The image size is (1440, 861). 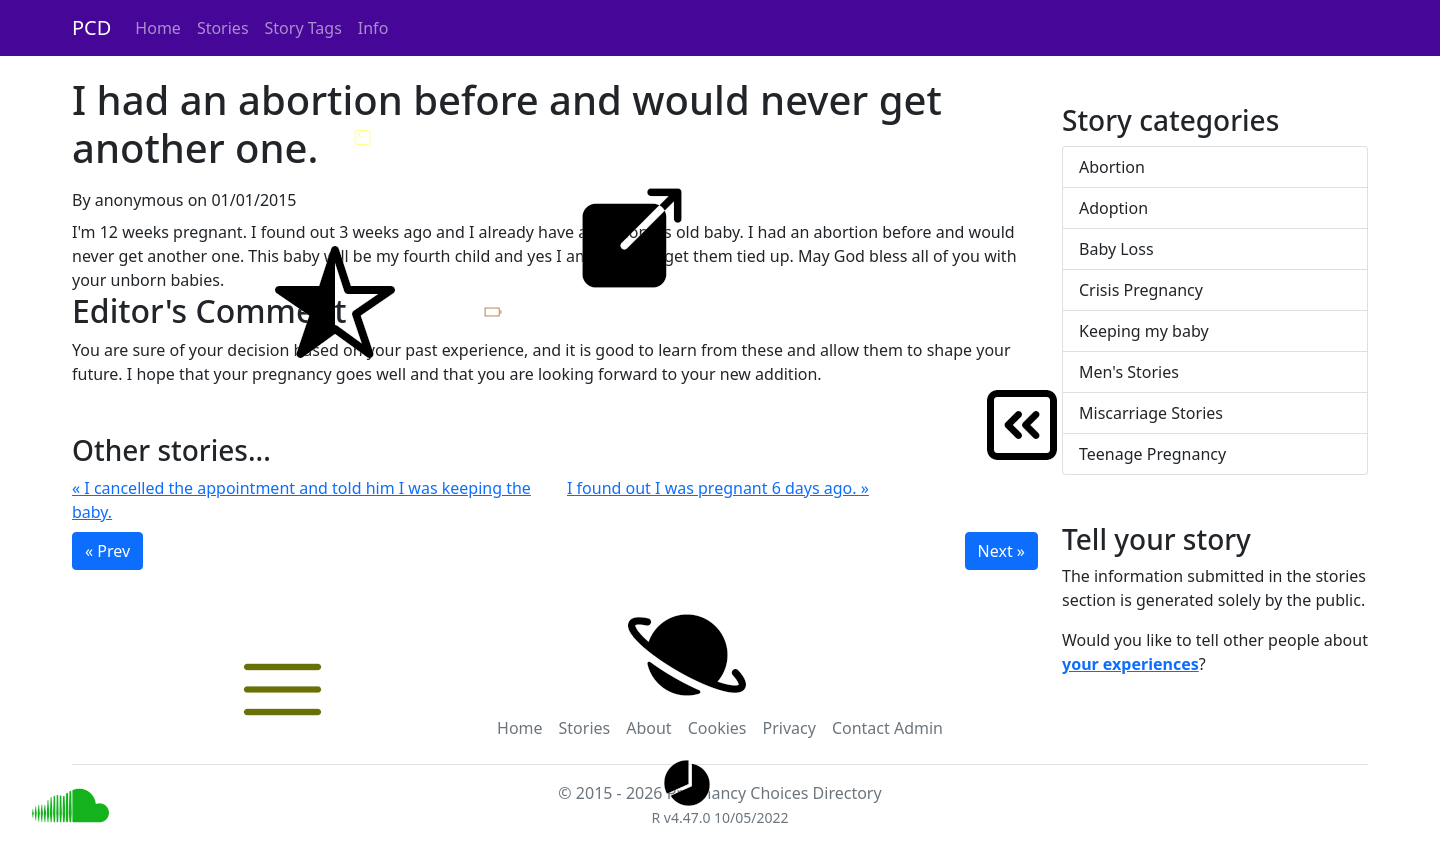 I want to click on open navigation menu, so click(x=282, y=689).